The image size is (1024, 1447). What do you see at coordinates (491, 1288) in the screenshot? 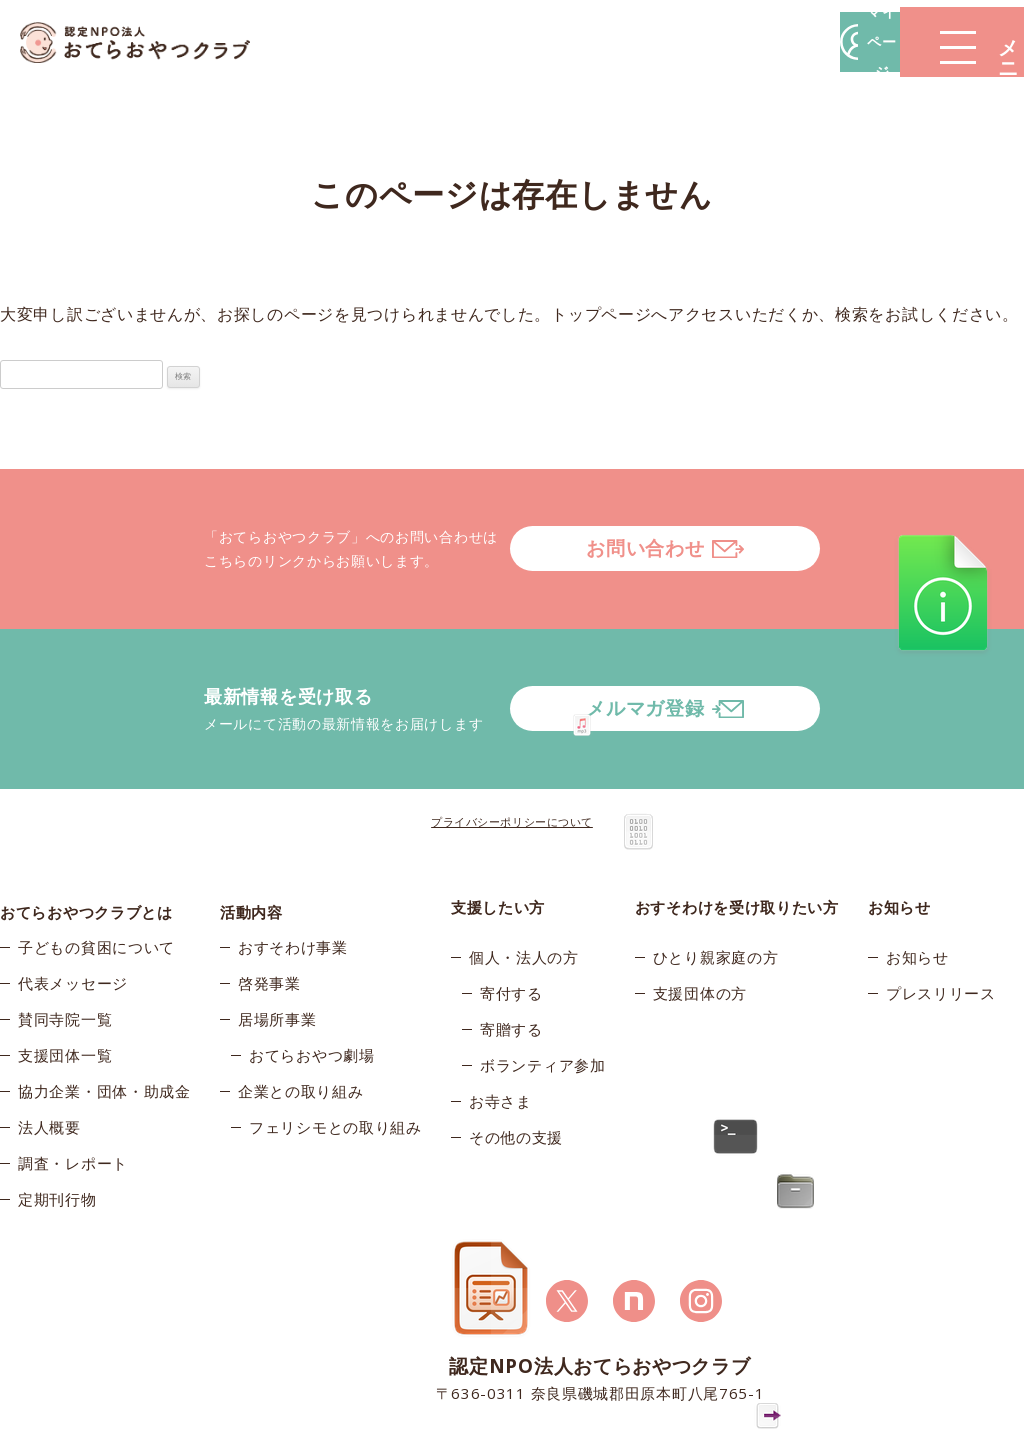
I see `open a presentation file` at bounding box center [491, 1288].